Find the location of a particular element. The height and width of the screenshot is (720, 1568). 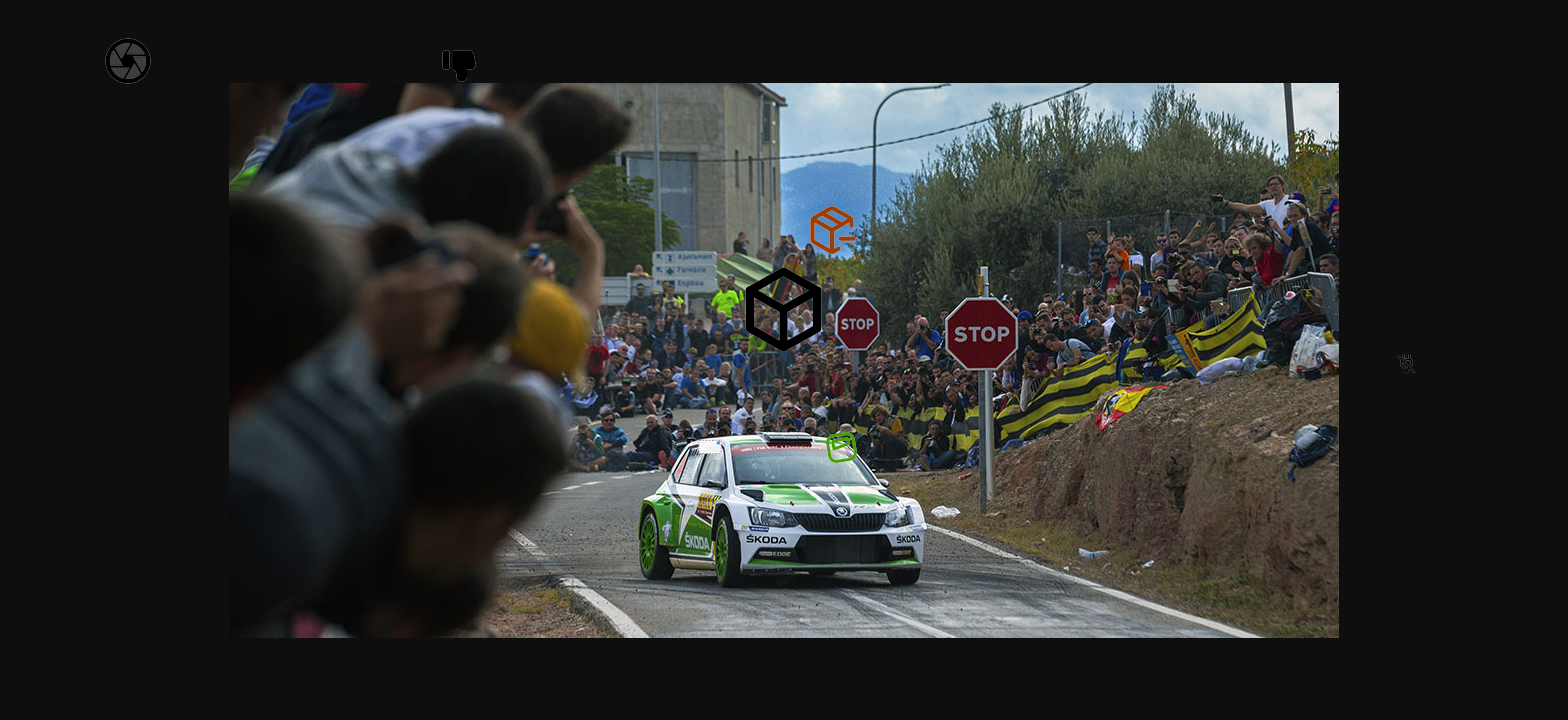

open camera to take a photo is located at coordinates (128, 61).